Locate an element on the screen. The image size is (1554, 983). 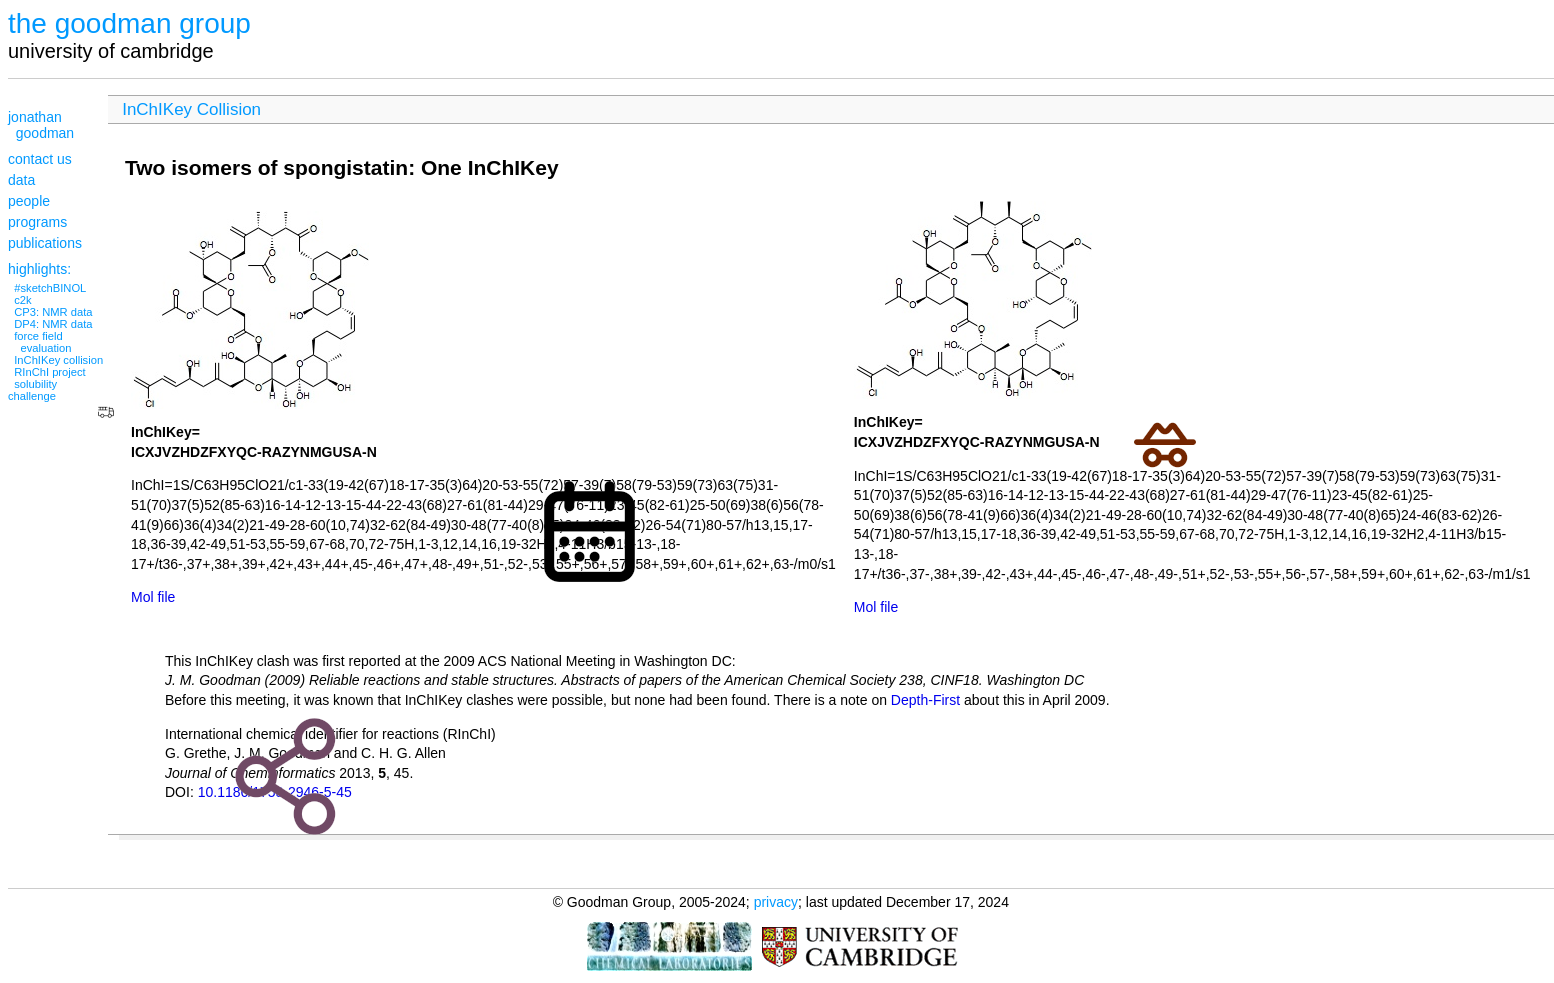
share content to social networks is located at coordinates (289, 776).